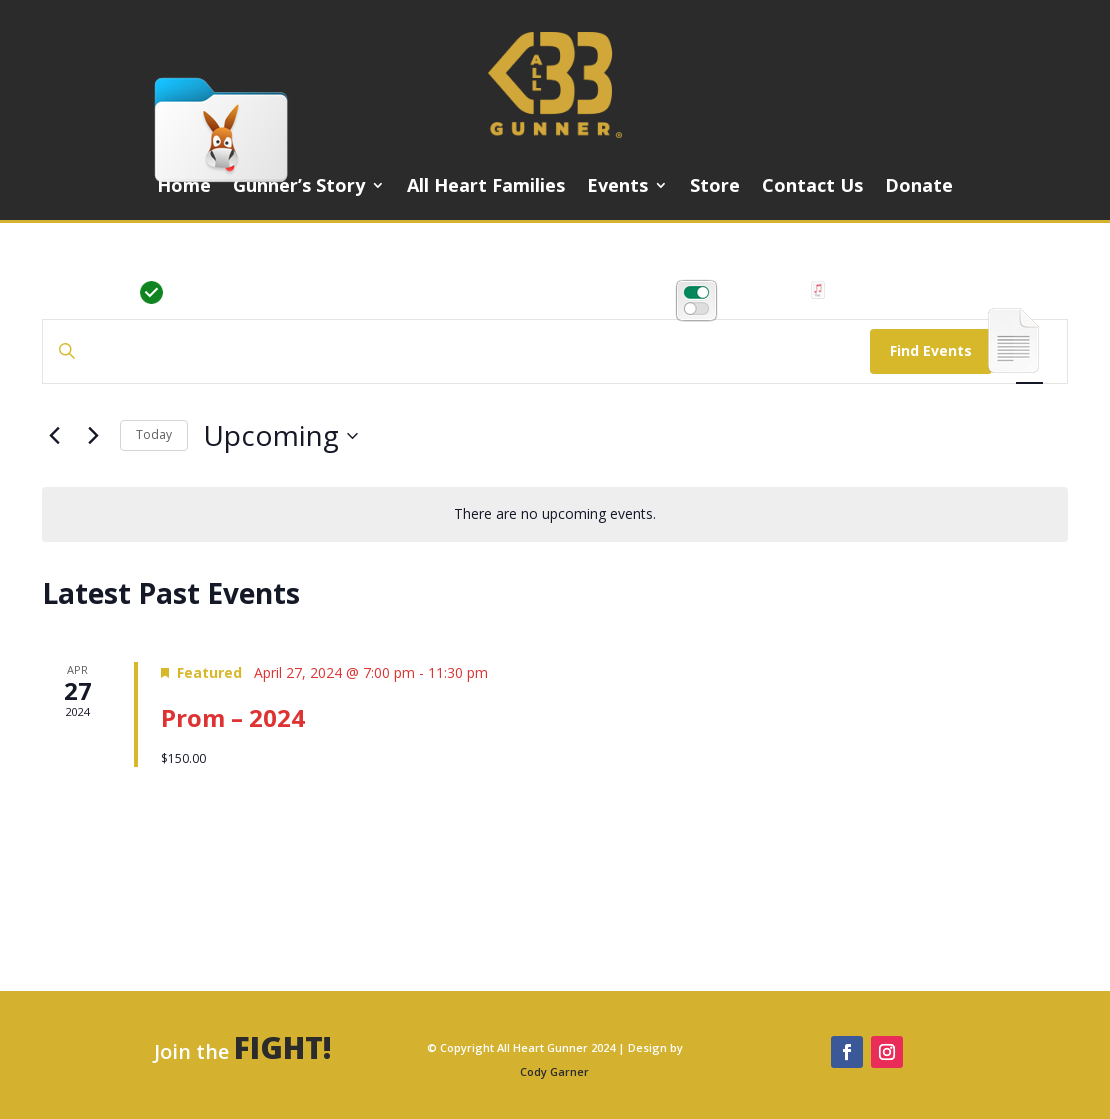 Image resolution: width=1110 pixels, height=1119 pixels. Describe the element at coordinates (696, 300) in the screenshot. I see `open unity tweak tool to customize desktop settings` at that location.